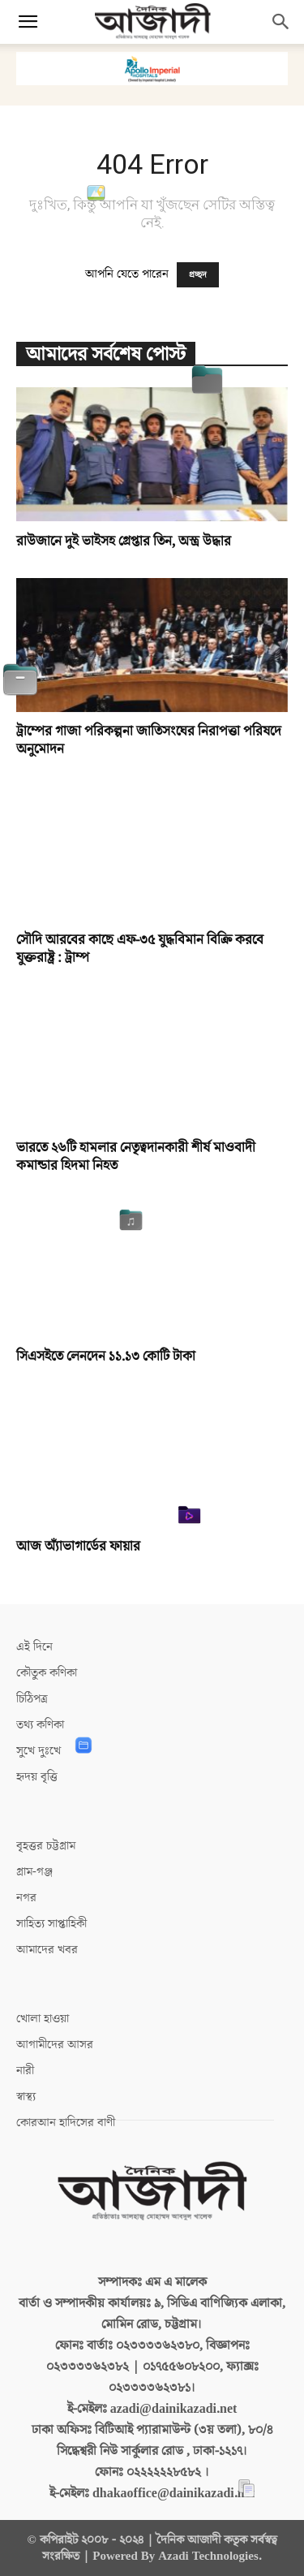  What do you see at coordinates (96, 192) in the screenshot?
I see `open graphics or image editing applications` at bounding box center [96, 192].